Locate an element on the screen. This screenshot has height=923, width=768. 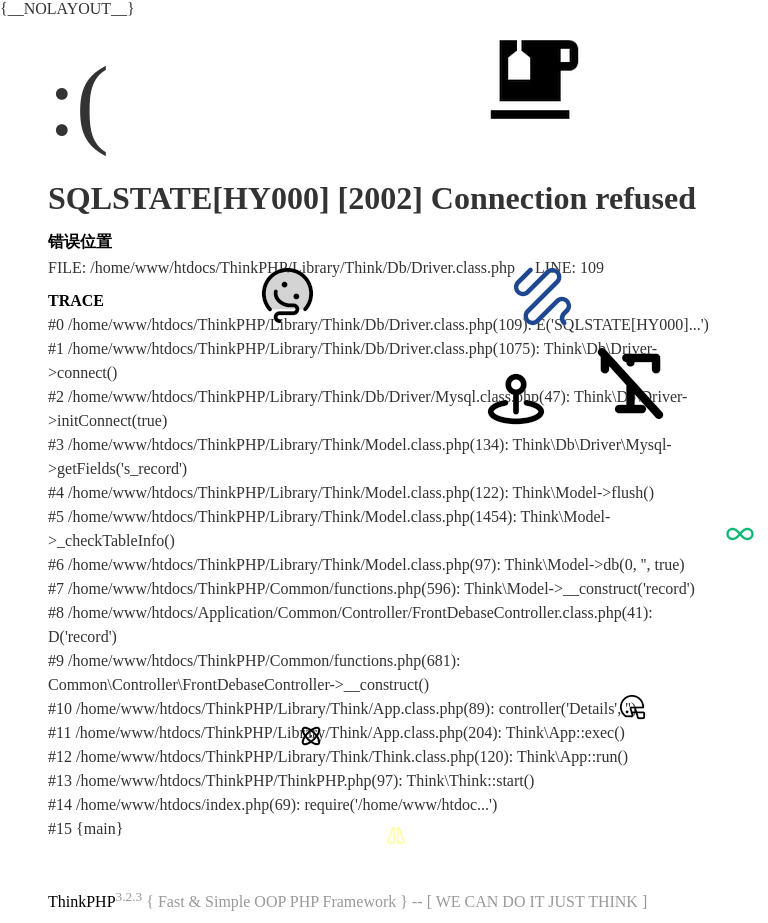
flip image horizontally is located at coordinates (396, 836).